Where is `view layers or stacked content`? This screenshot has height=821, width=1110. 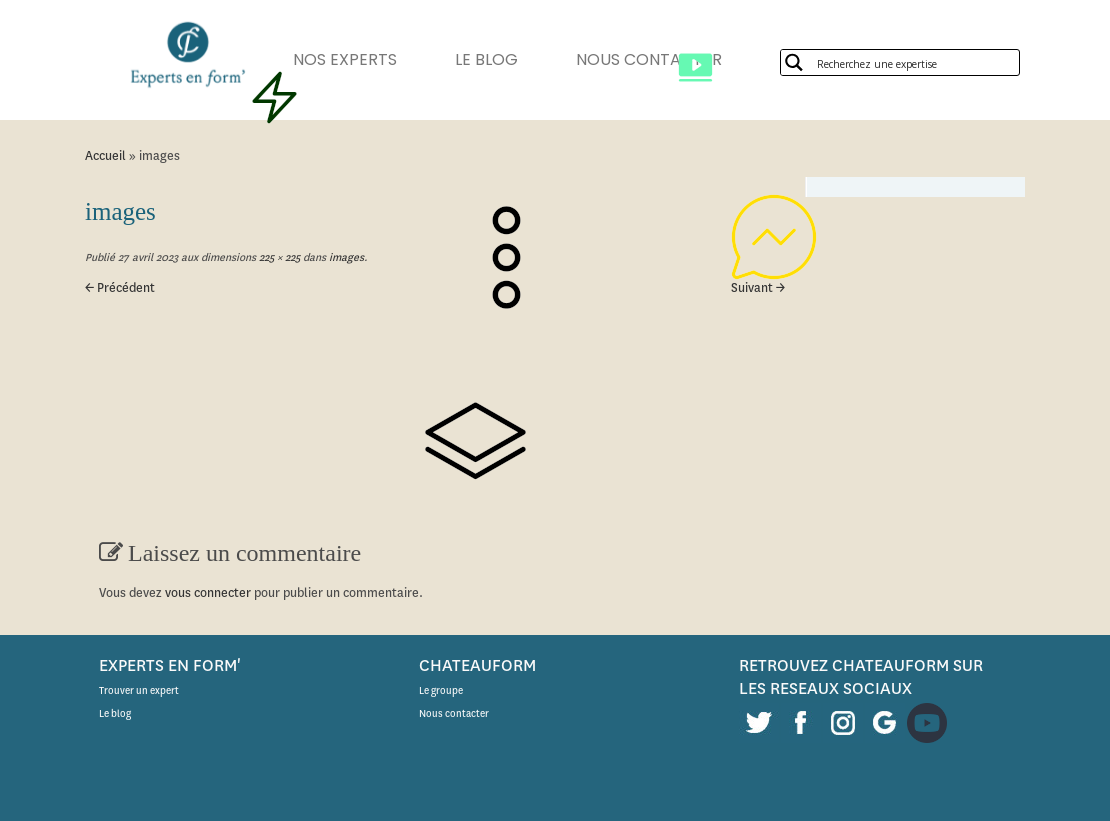 view layers or stacked content is located at coordinates (475, 442).